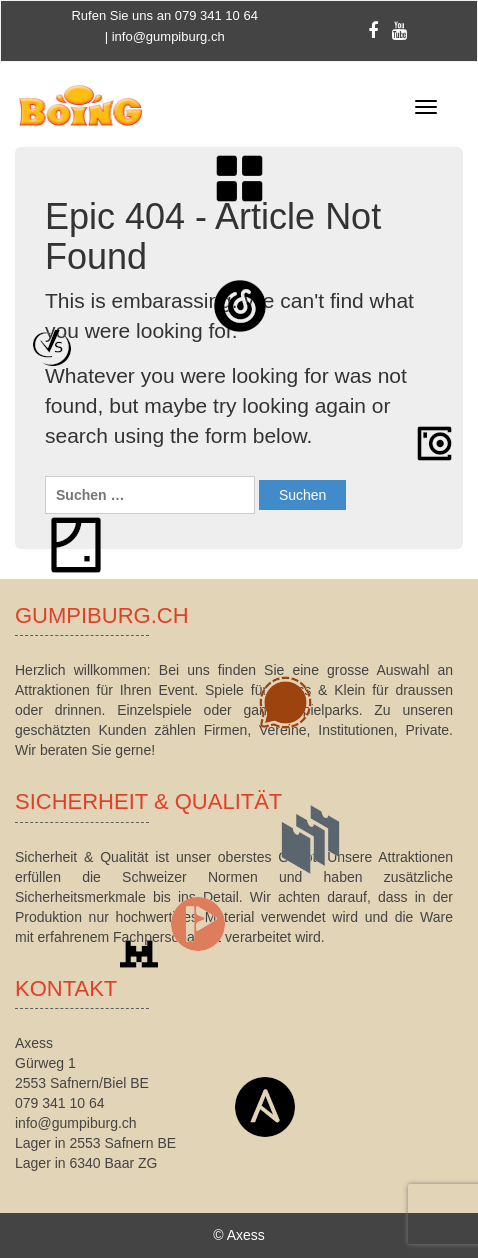 Image resolution: width=478 pixels, height=1258 pixels. Describe the element at coordinates (52, 348) in the screenshot. I see `codeceptjs testing framework logo` at that location.